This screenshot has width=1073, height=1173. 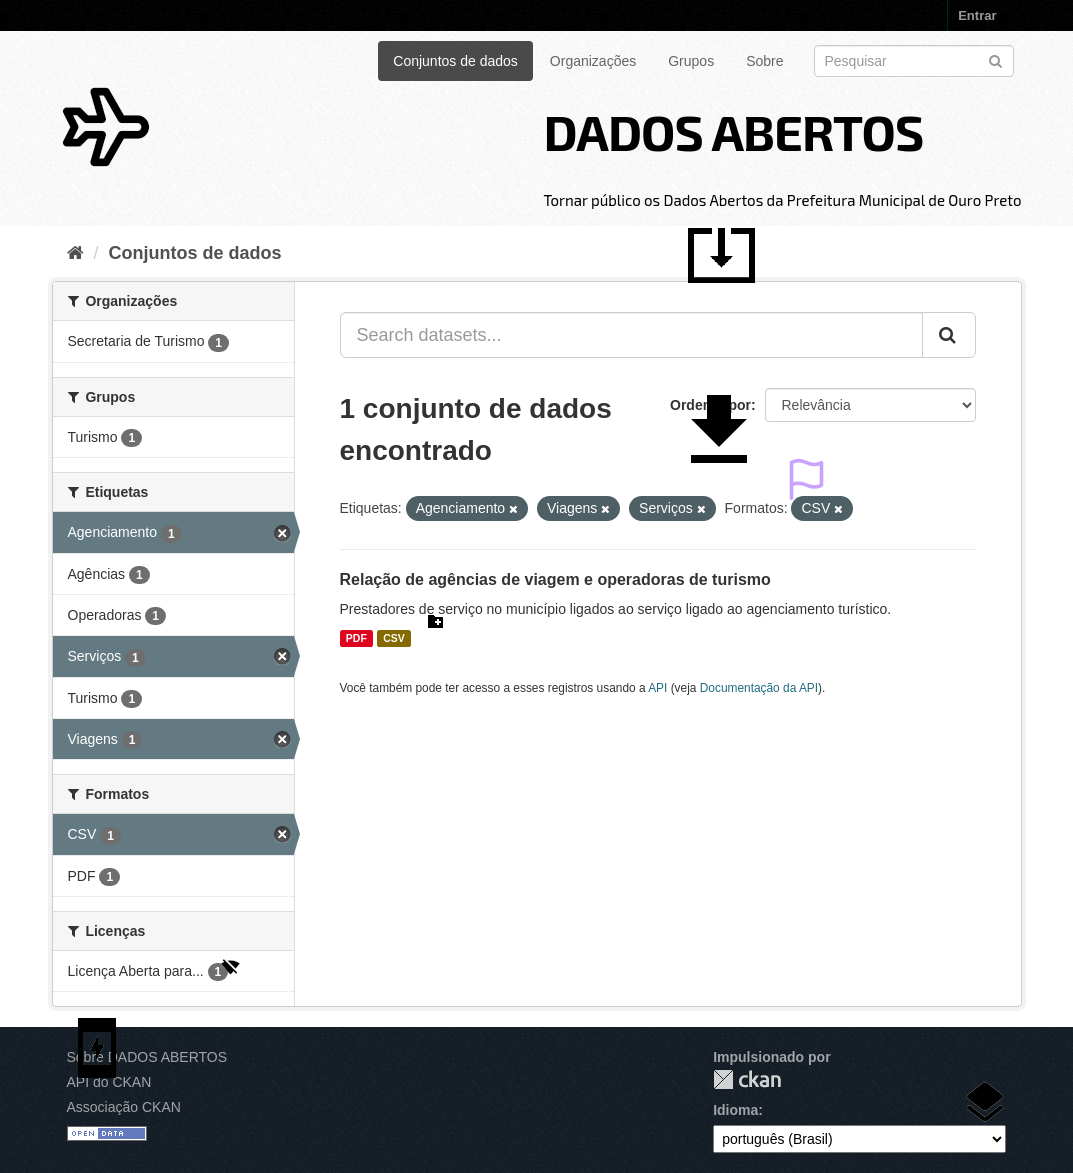 What do you see at coordinates (806, 479) in the screenshot?
I see `flag or report content` at bounding box center [806, 479].